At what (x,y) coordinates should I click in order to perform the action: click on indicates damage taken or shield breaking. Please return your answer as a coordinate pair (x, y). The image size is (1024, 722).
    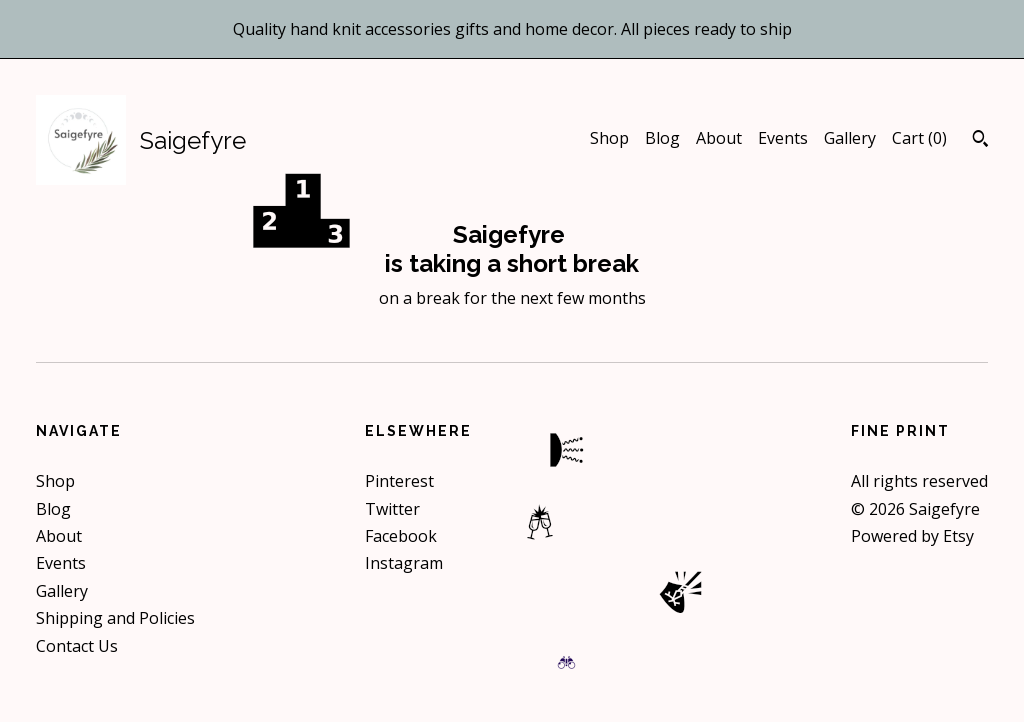
    Looking at the image, I should click on (680, 592).